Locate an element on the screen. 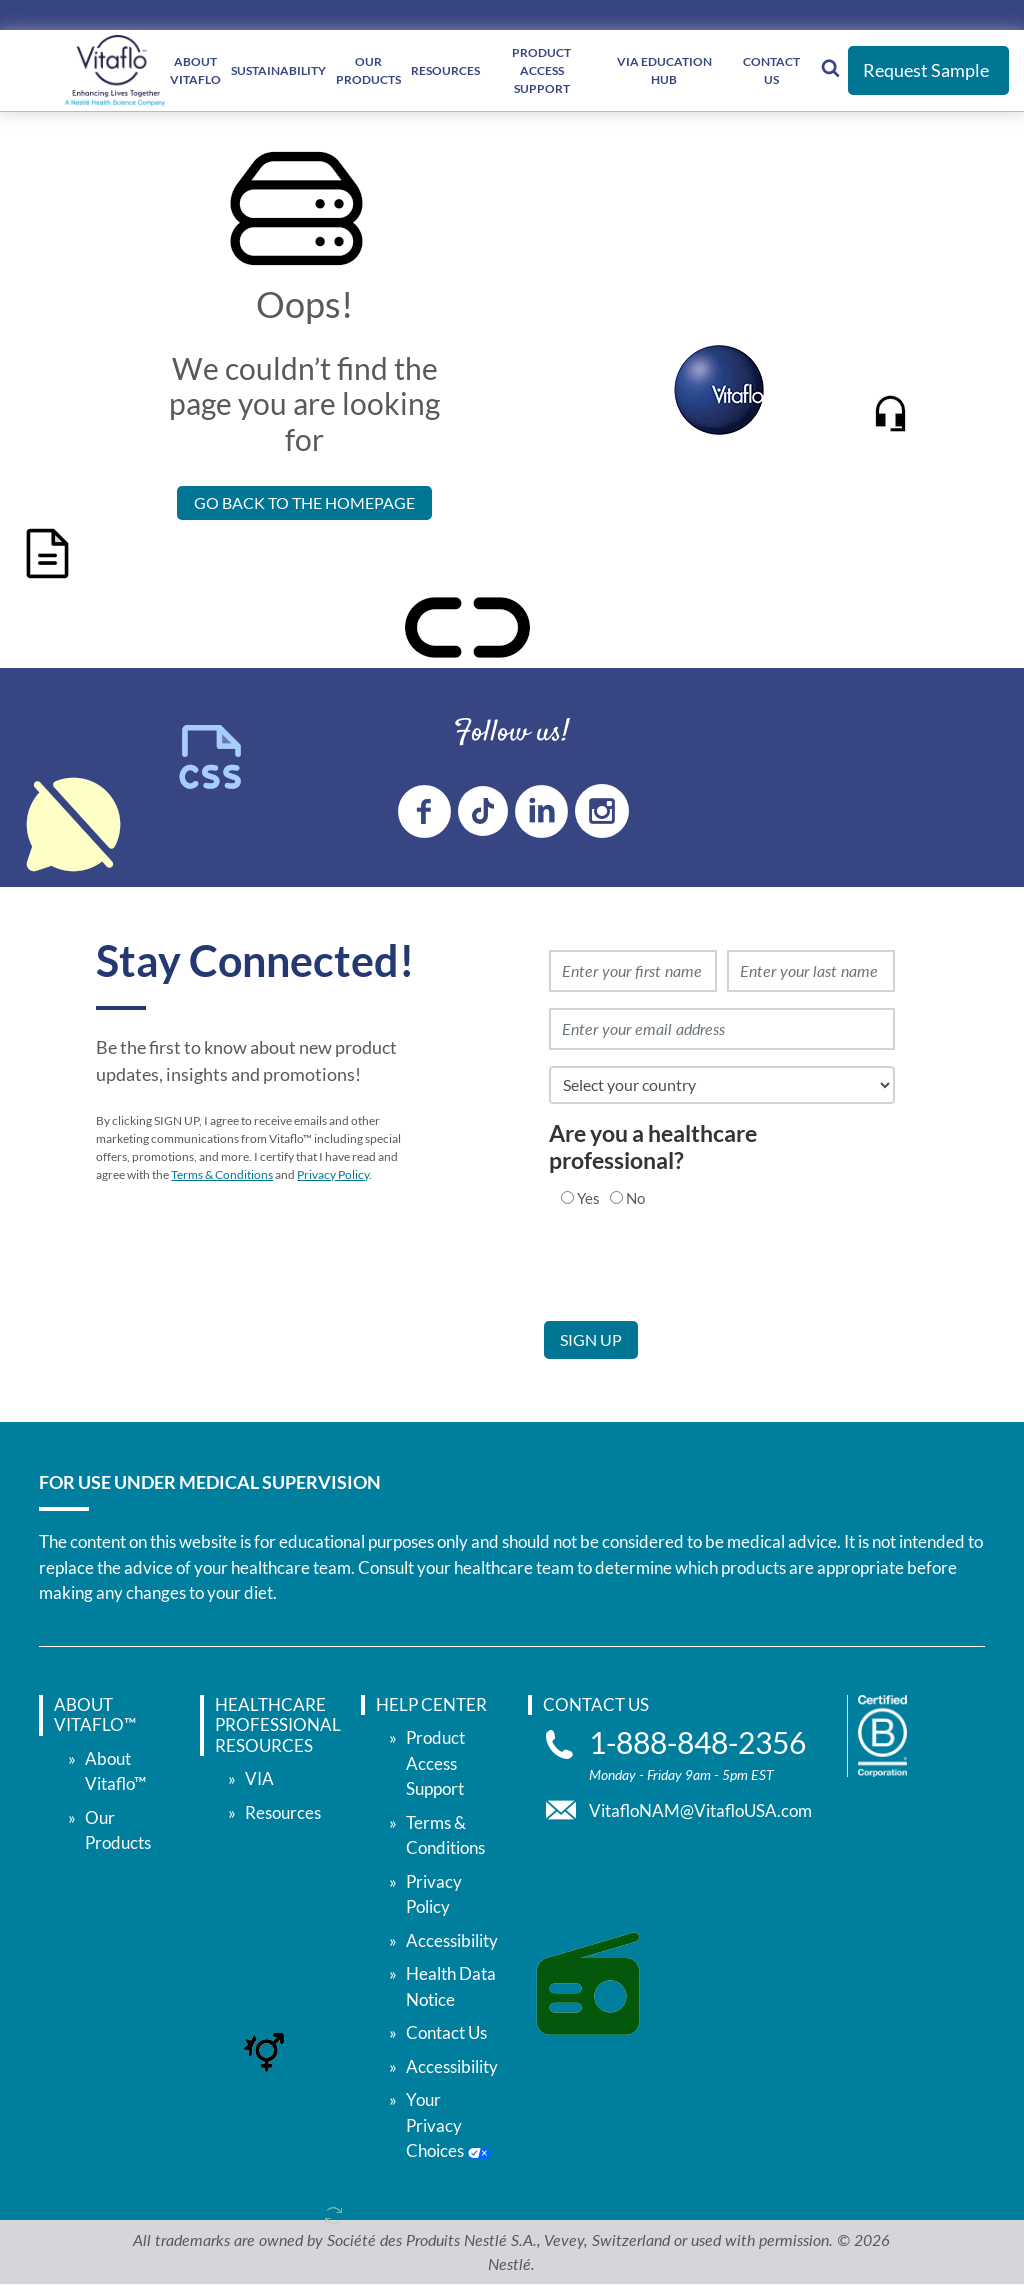 Image resolution: width=1024 pixels, height=2285 pixels. unlink or disconnect a shared item is located at coordinates (467, 627).